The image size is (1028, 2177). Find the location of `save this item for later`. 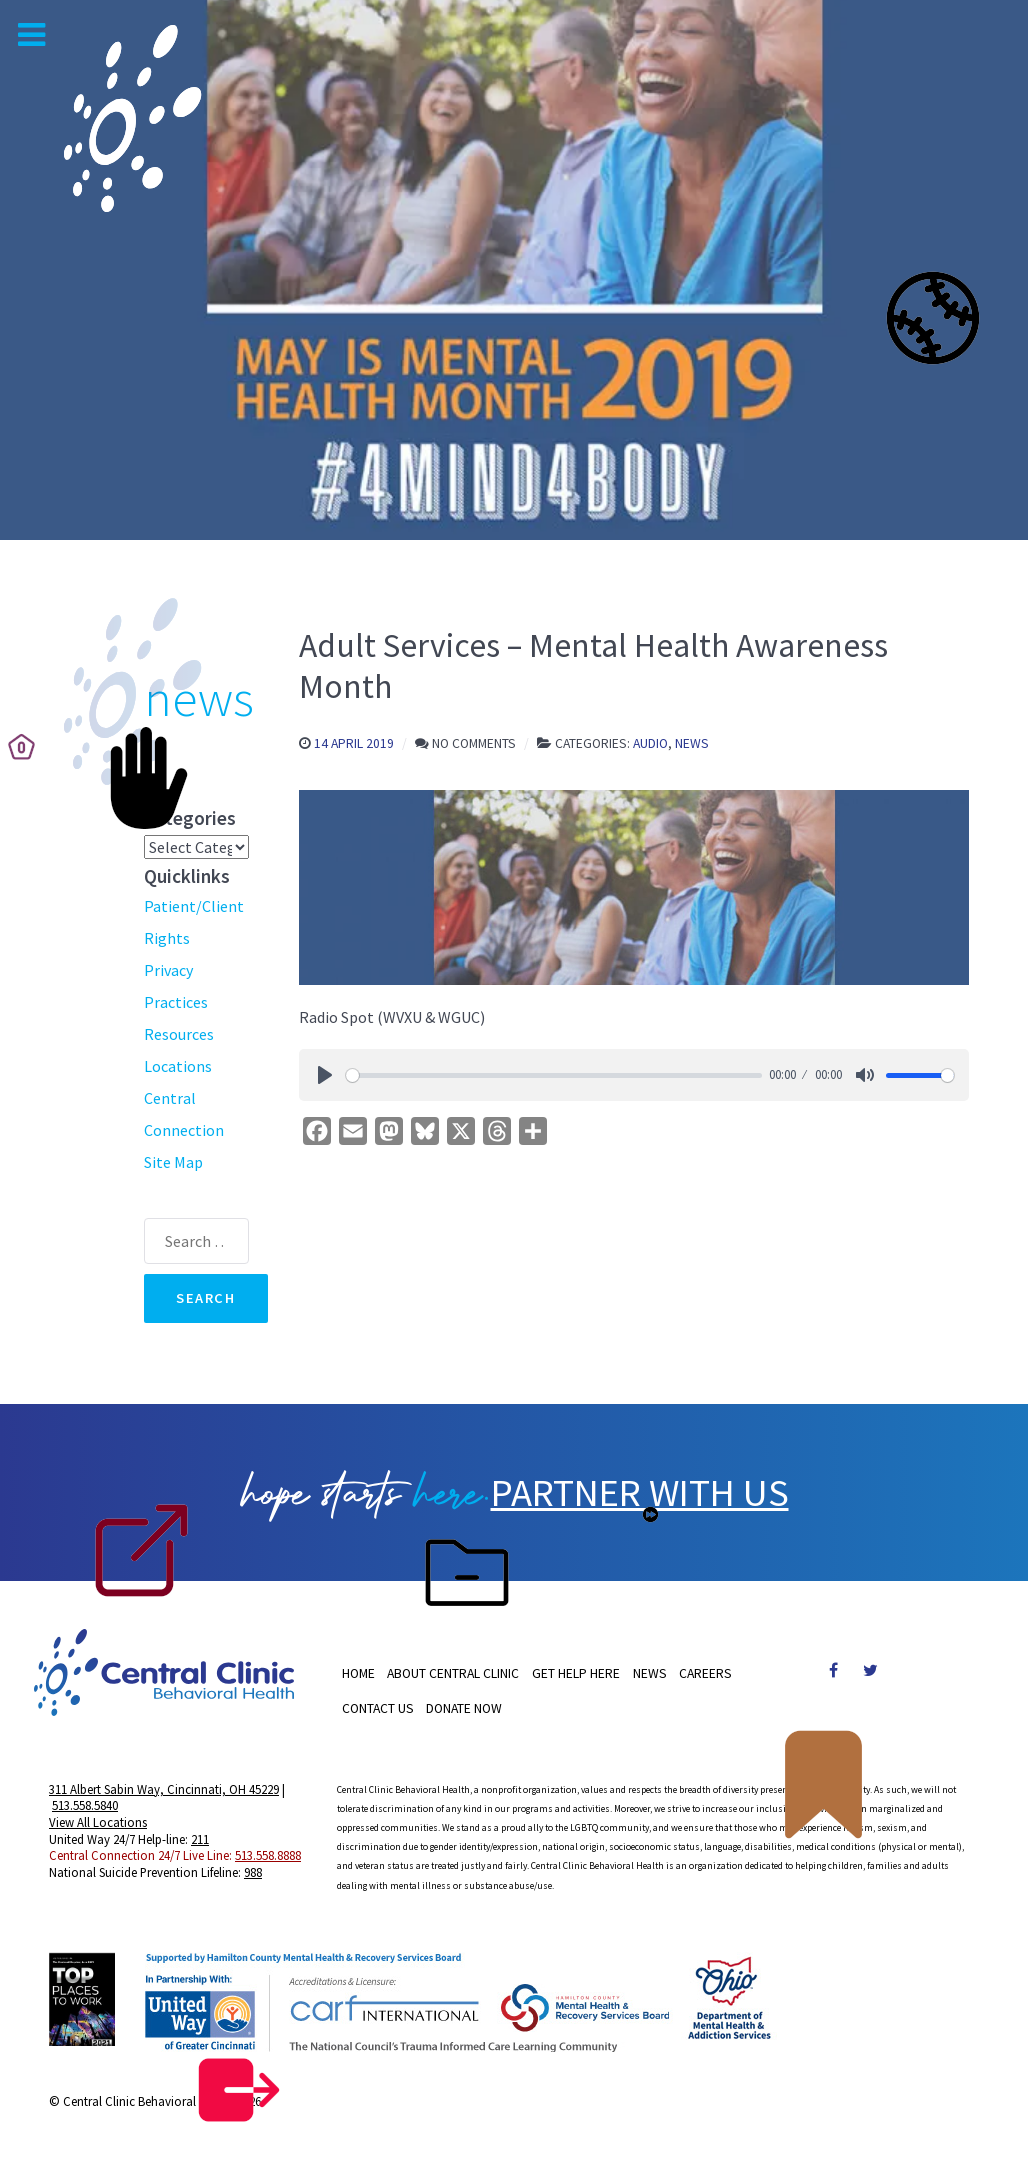

save this item for later is located at coordinates (823, 1784).